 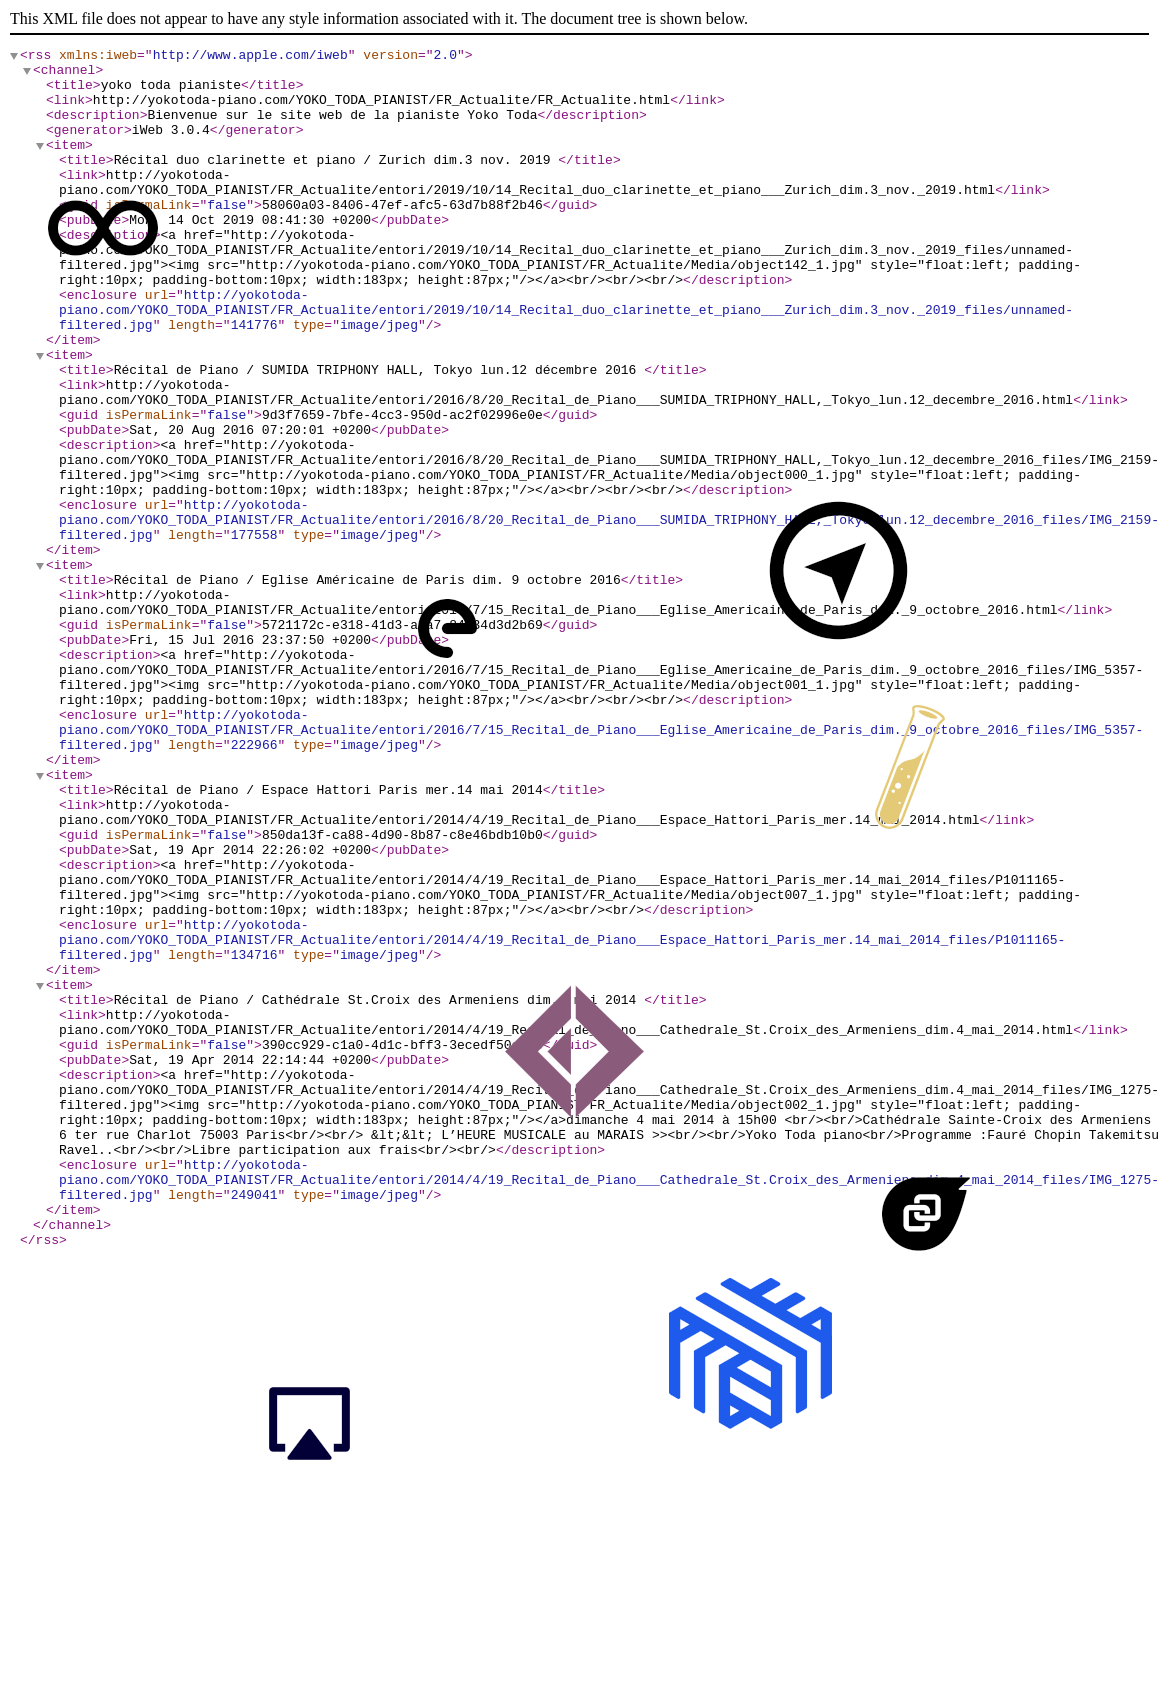 I want to click on indicates unlimited or infinite content, so click(x=103, y=228).